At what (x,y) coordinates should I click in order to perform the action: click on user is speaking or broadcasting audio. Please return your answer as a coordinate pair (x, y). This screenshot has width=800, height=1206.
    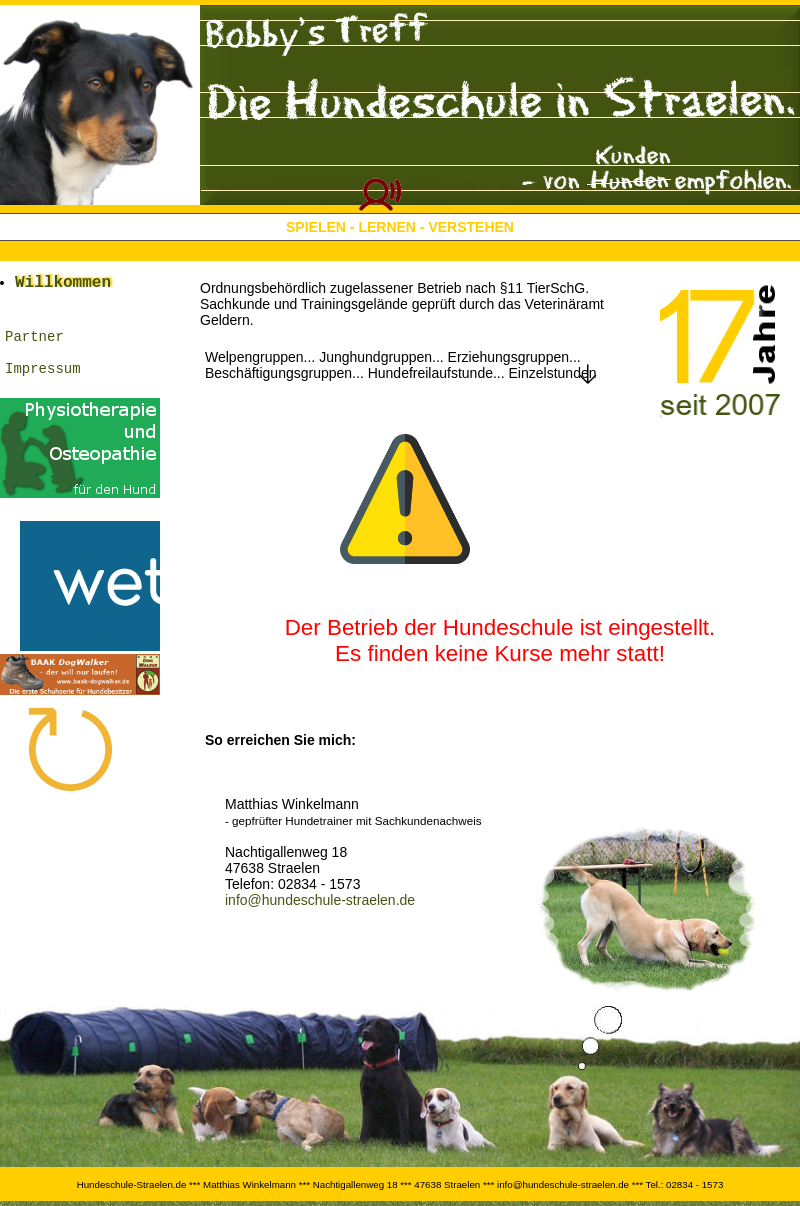
    Looking at the image, I should click on (379, 194).